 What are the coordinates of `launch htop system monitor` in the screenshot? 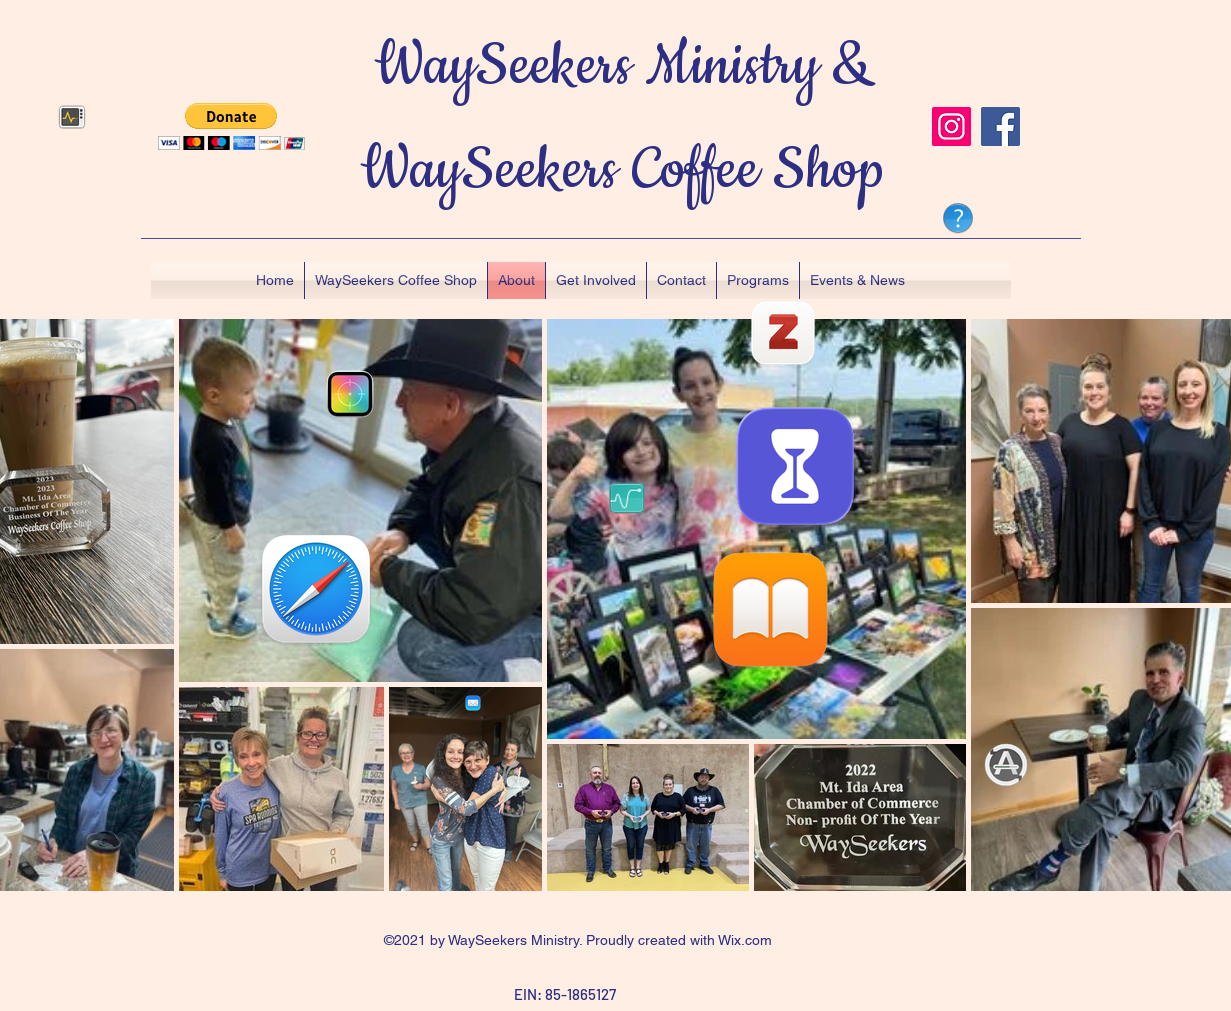 It's located at (72, 117).